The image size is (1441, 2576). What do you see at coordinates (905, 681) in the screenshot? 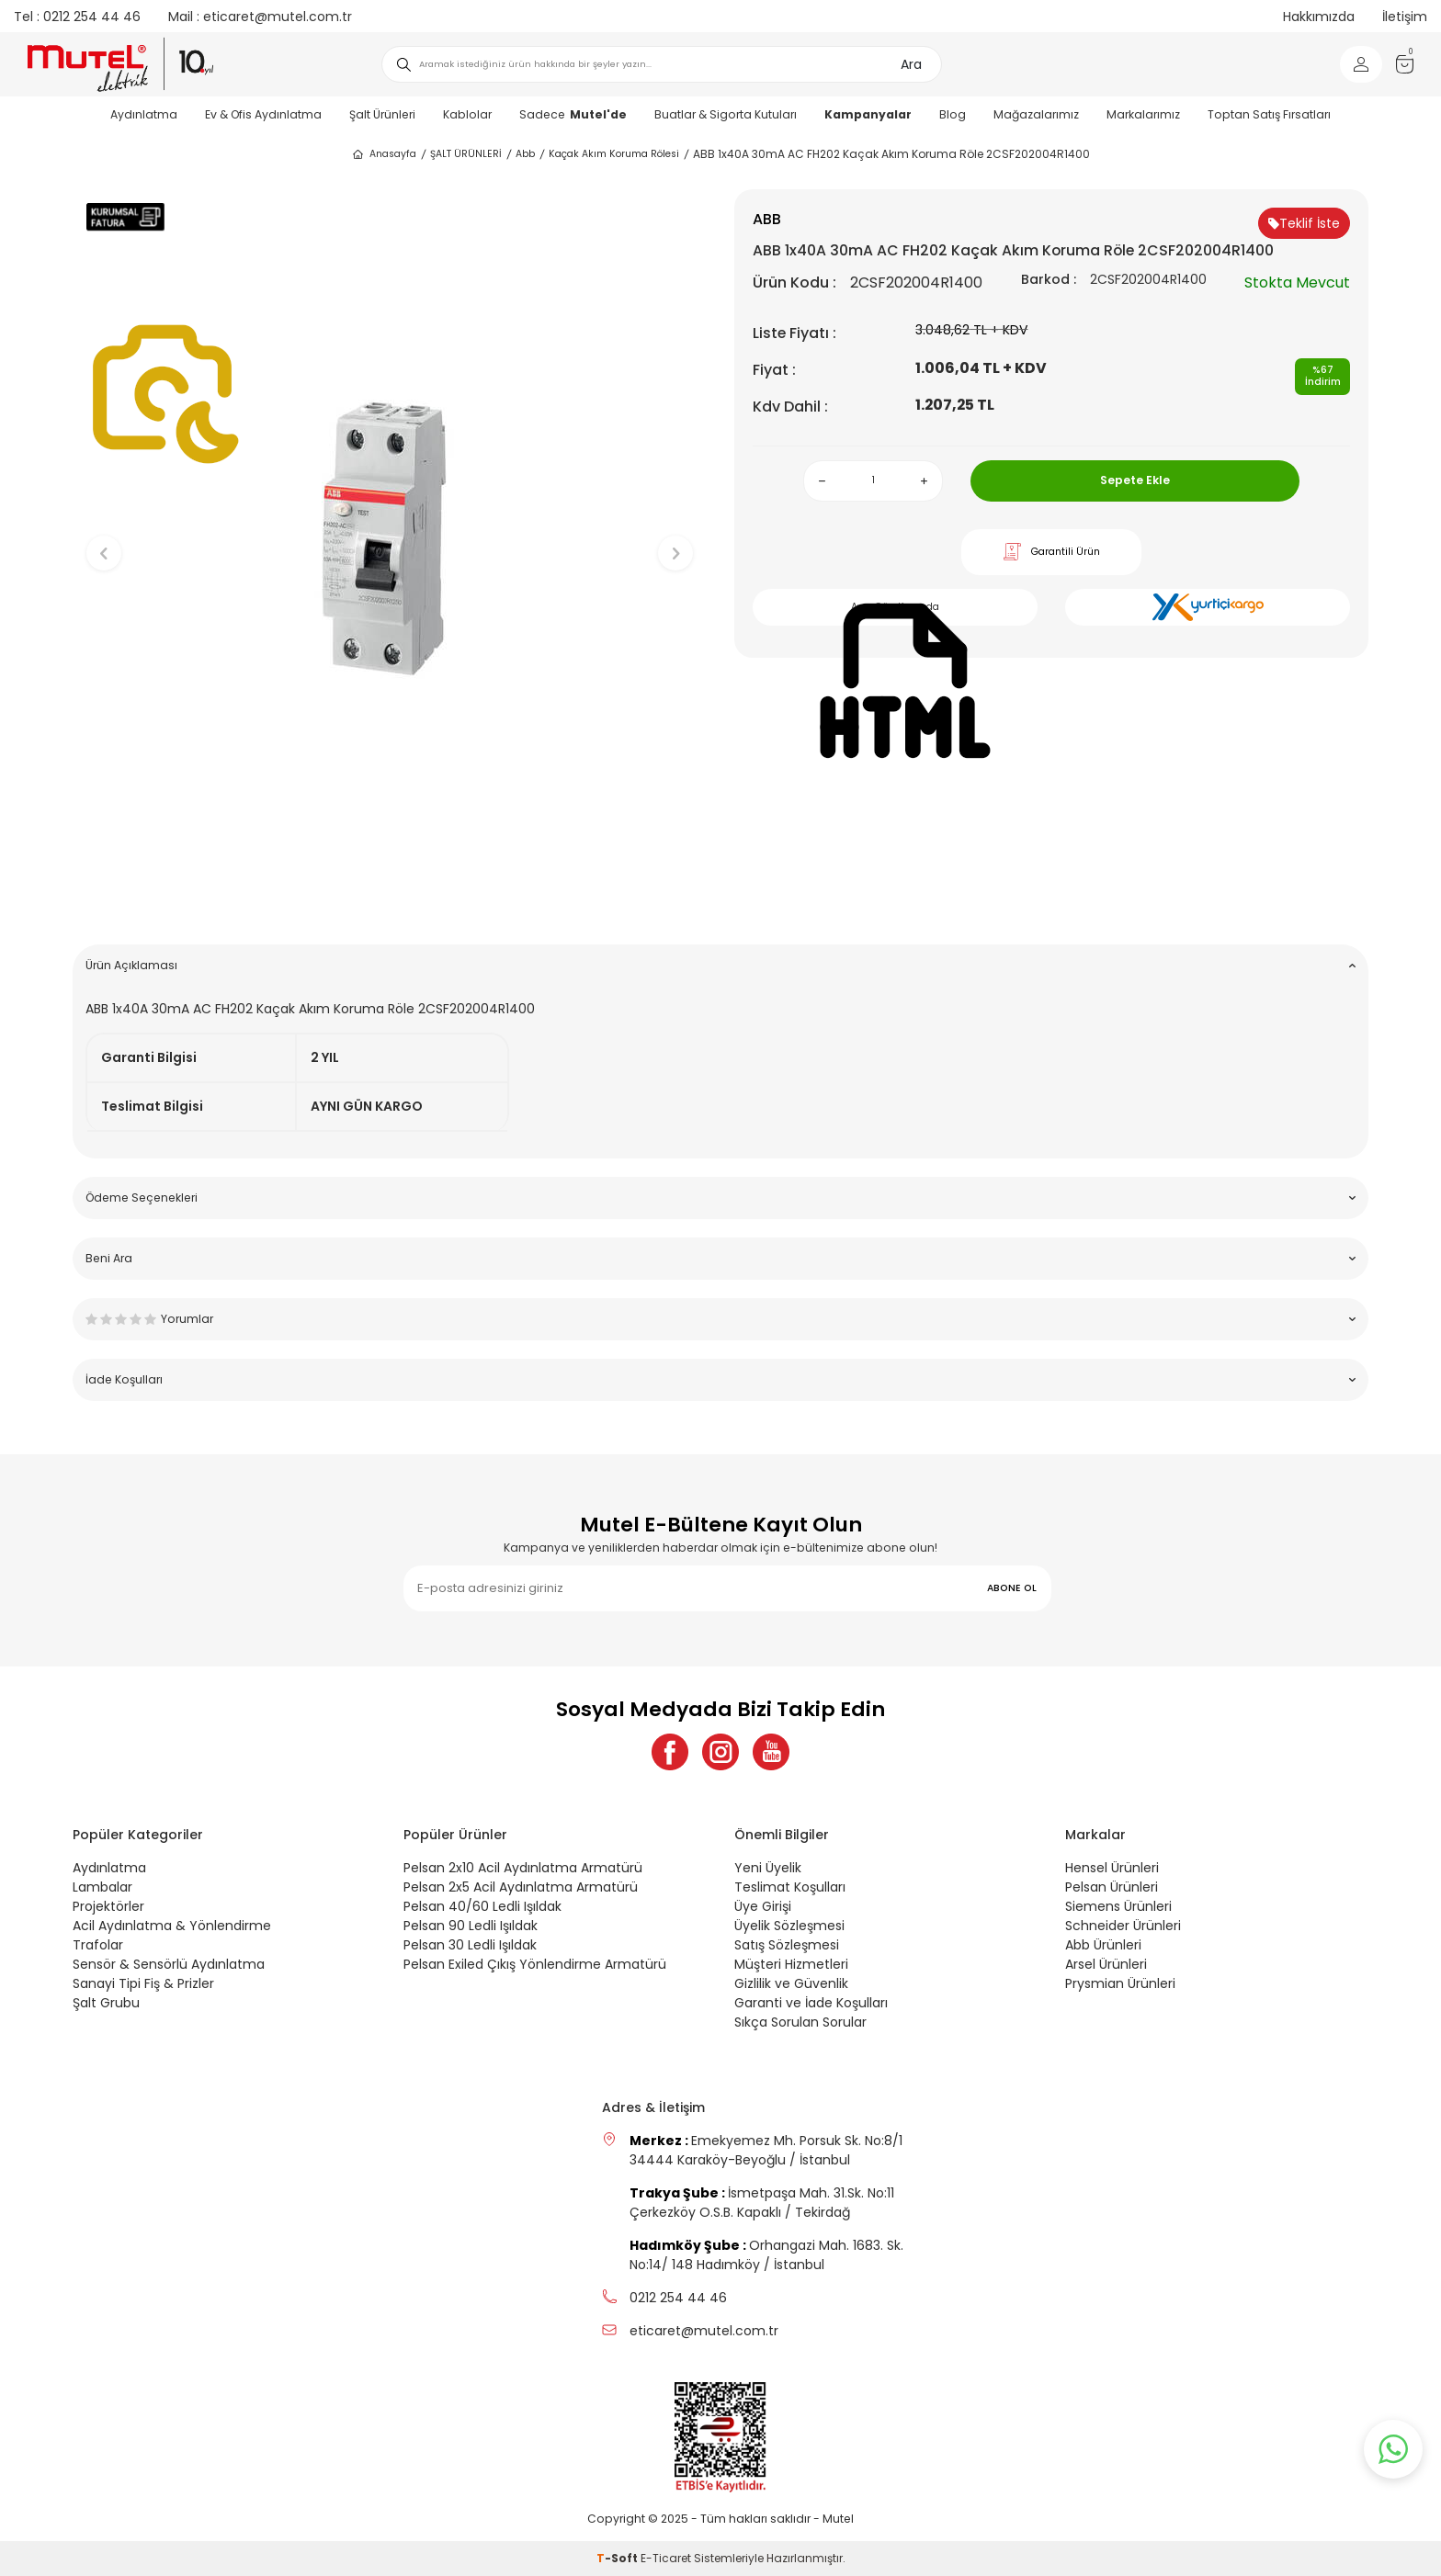
I see `indicates an HTML file type` at bounding box center [905, 681].